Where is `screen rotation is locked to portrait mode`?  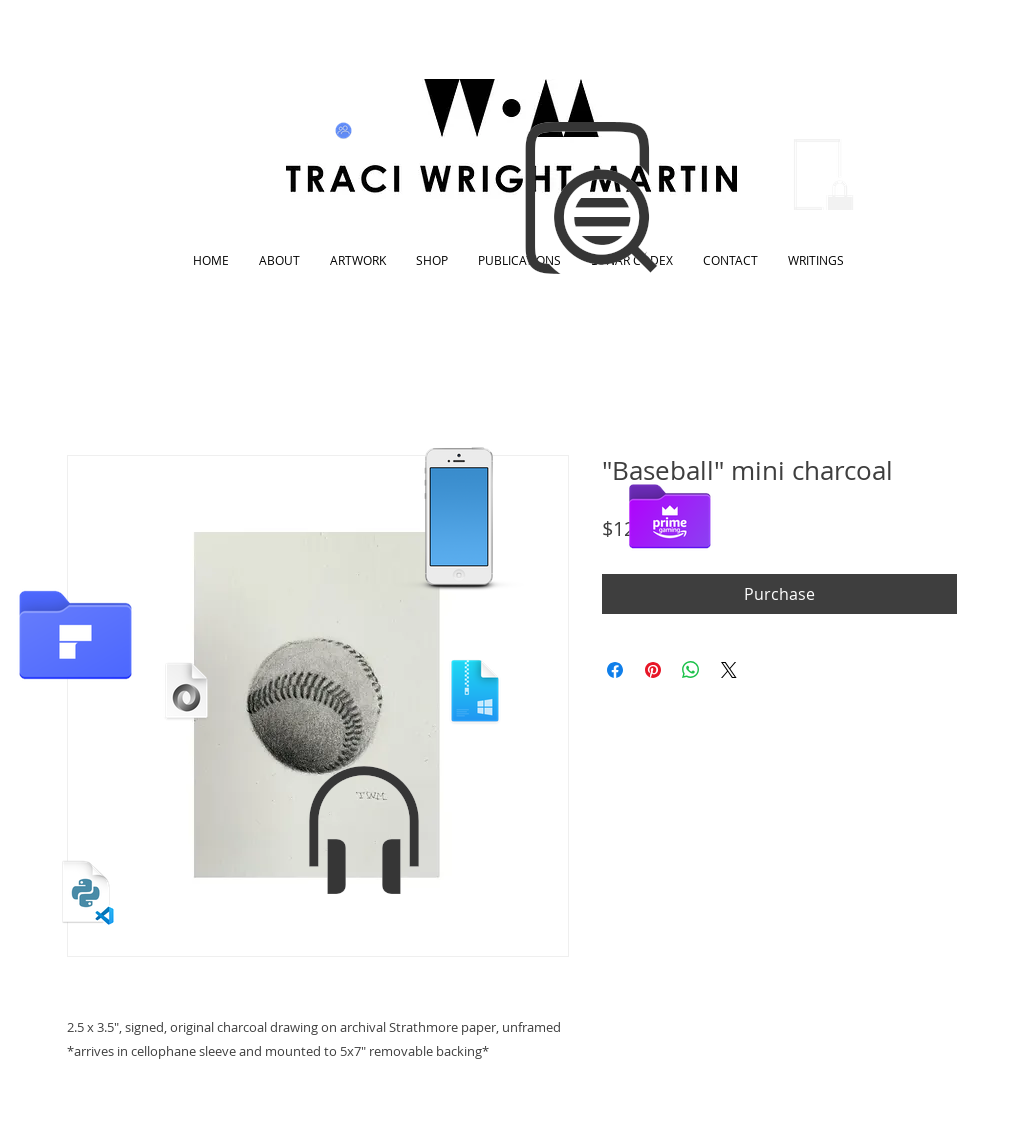 screen rotation is locked to portrait mode is located at coordinates (823, 174).